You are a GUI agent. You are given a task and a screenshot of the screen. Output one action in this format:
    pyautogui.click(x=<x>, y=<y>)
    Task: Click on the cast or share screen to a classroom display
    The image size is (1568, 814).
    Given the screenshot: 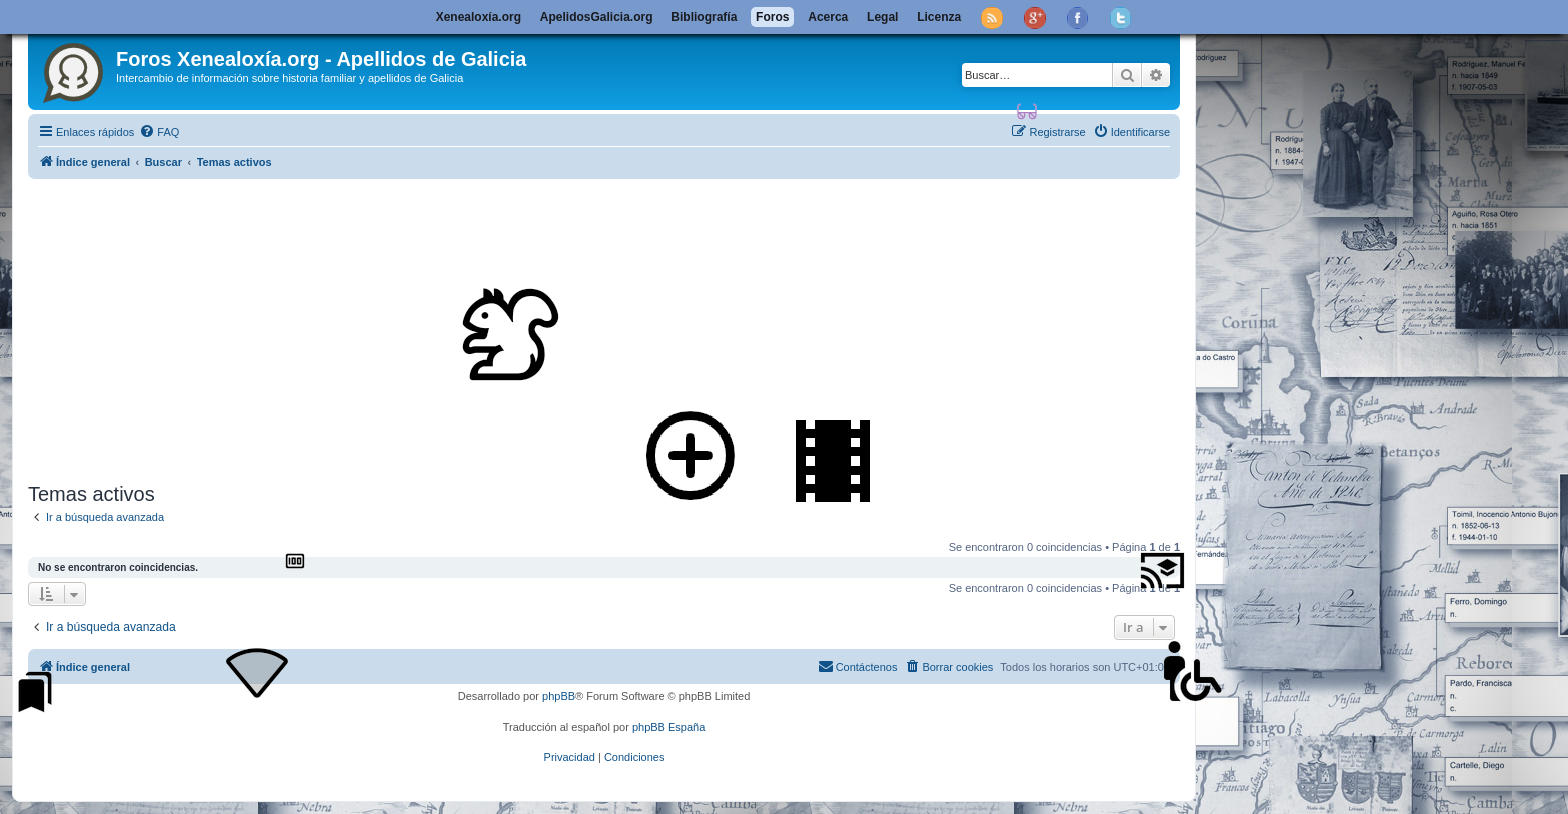 What is the action you would take?
    pyautogui.click(x=1162, y=570)
    